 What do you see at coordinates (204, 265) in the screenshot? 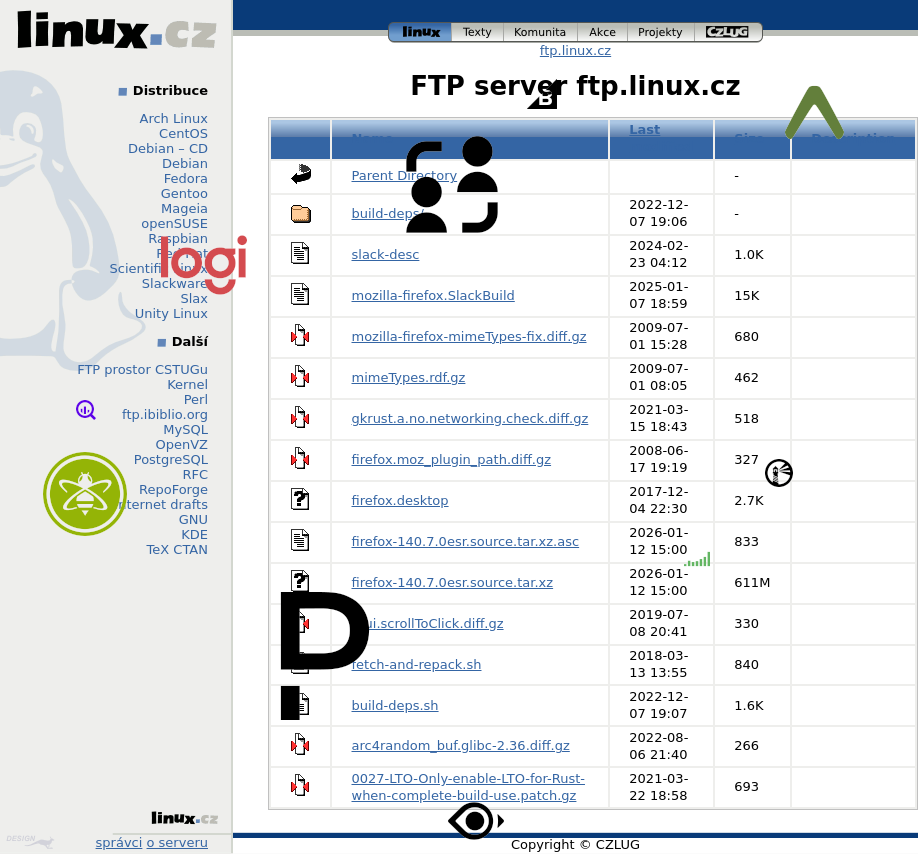
I see `Logitech brand logo` at bounding box center [204, 265].